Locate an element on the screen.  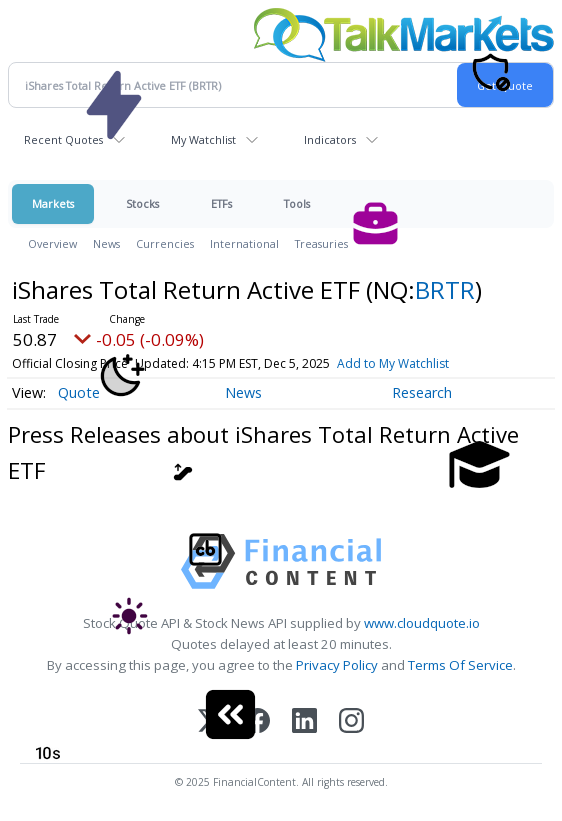
access work or business documents is located at coordinates (375, 224).